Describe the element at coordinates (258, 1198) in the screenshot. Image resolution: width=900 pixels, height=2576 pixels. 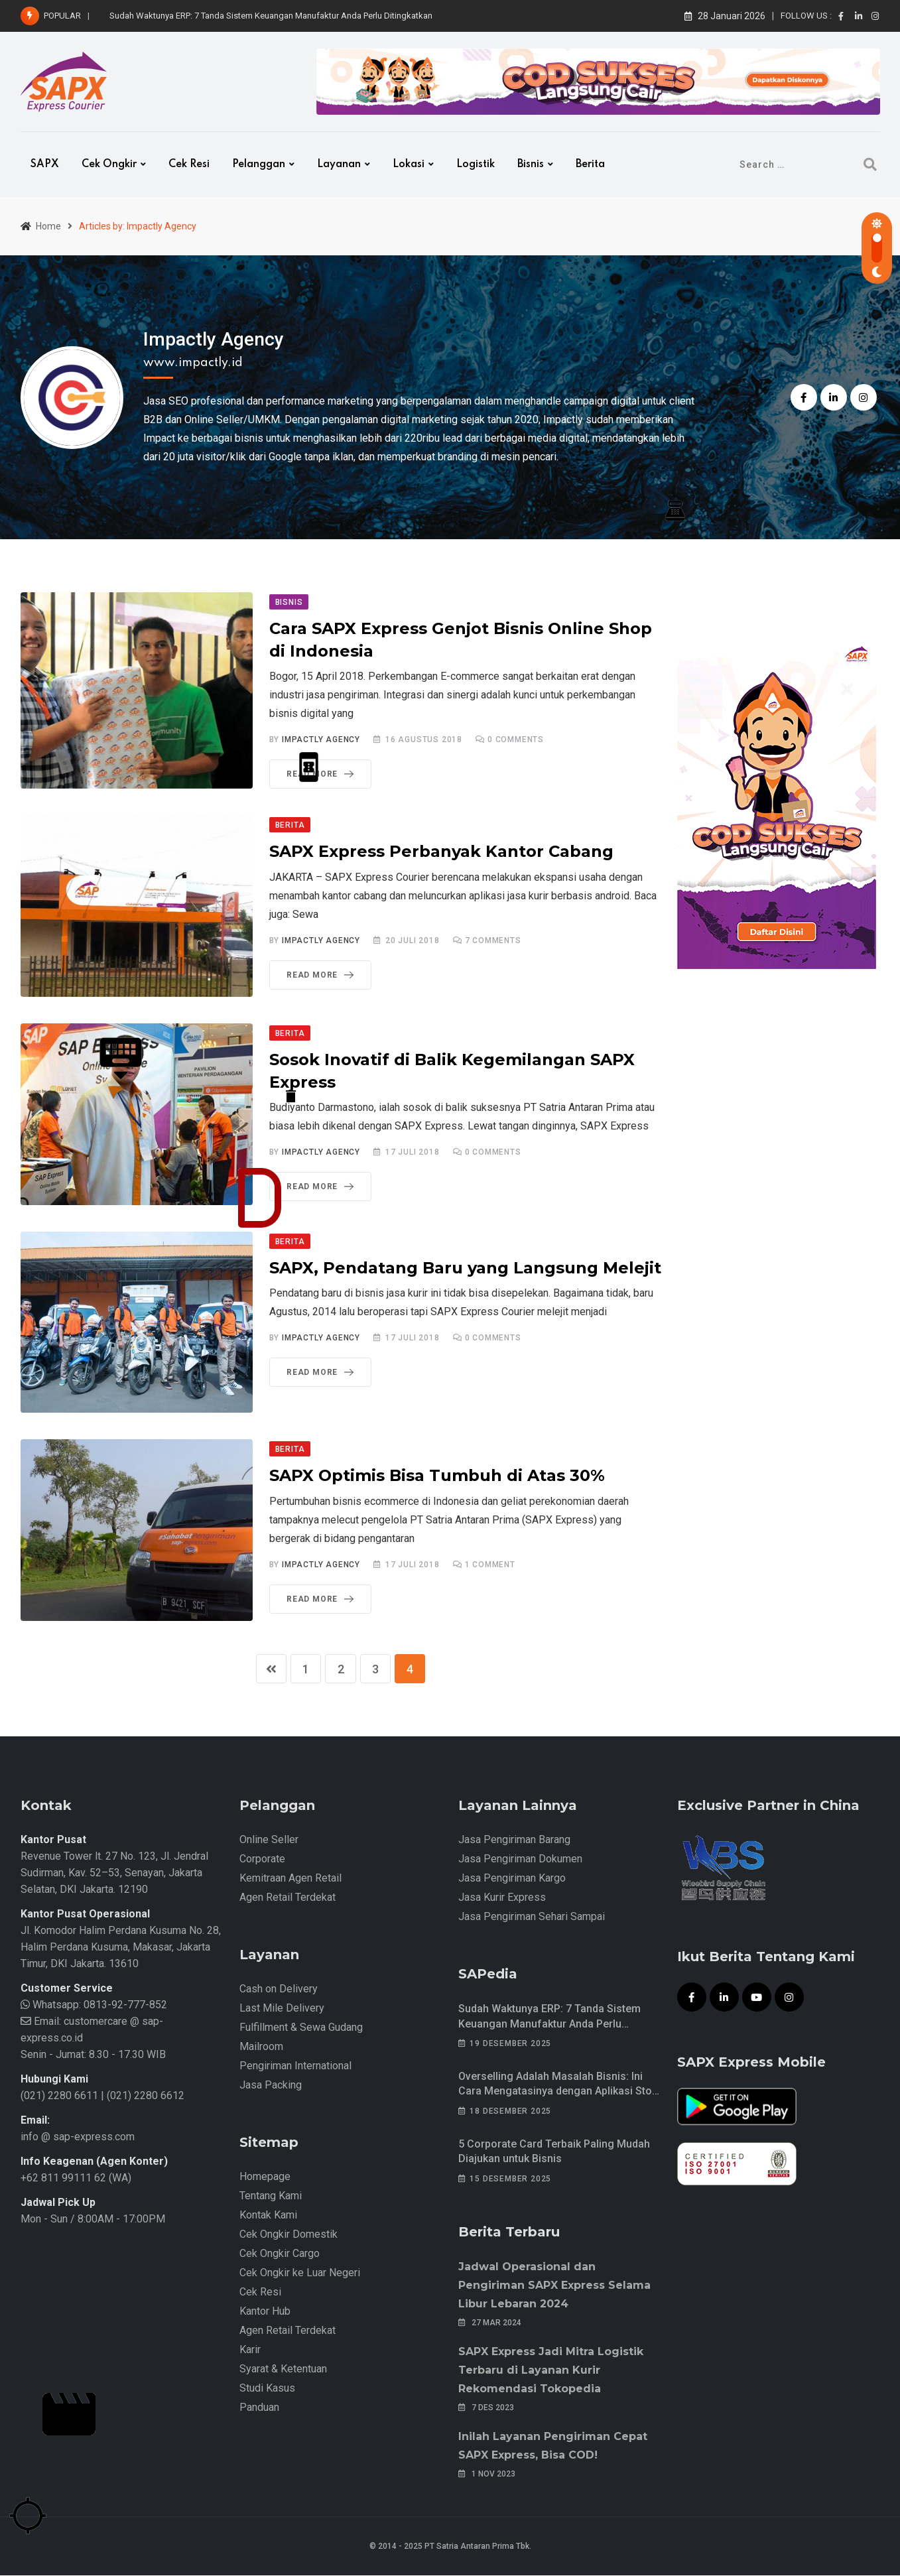
I see `represents the letter D in alphabetical navigation` at that location.